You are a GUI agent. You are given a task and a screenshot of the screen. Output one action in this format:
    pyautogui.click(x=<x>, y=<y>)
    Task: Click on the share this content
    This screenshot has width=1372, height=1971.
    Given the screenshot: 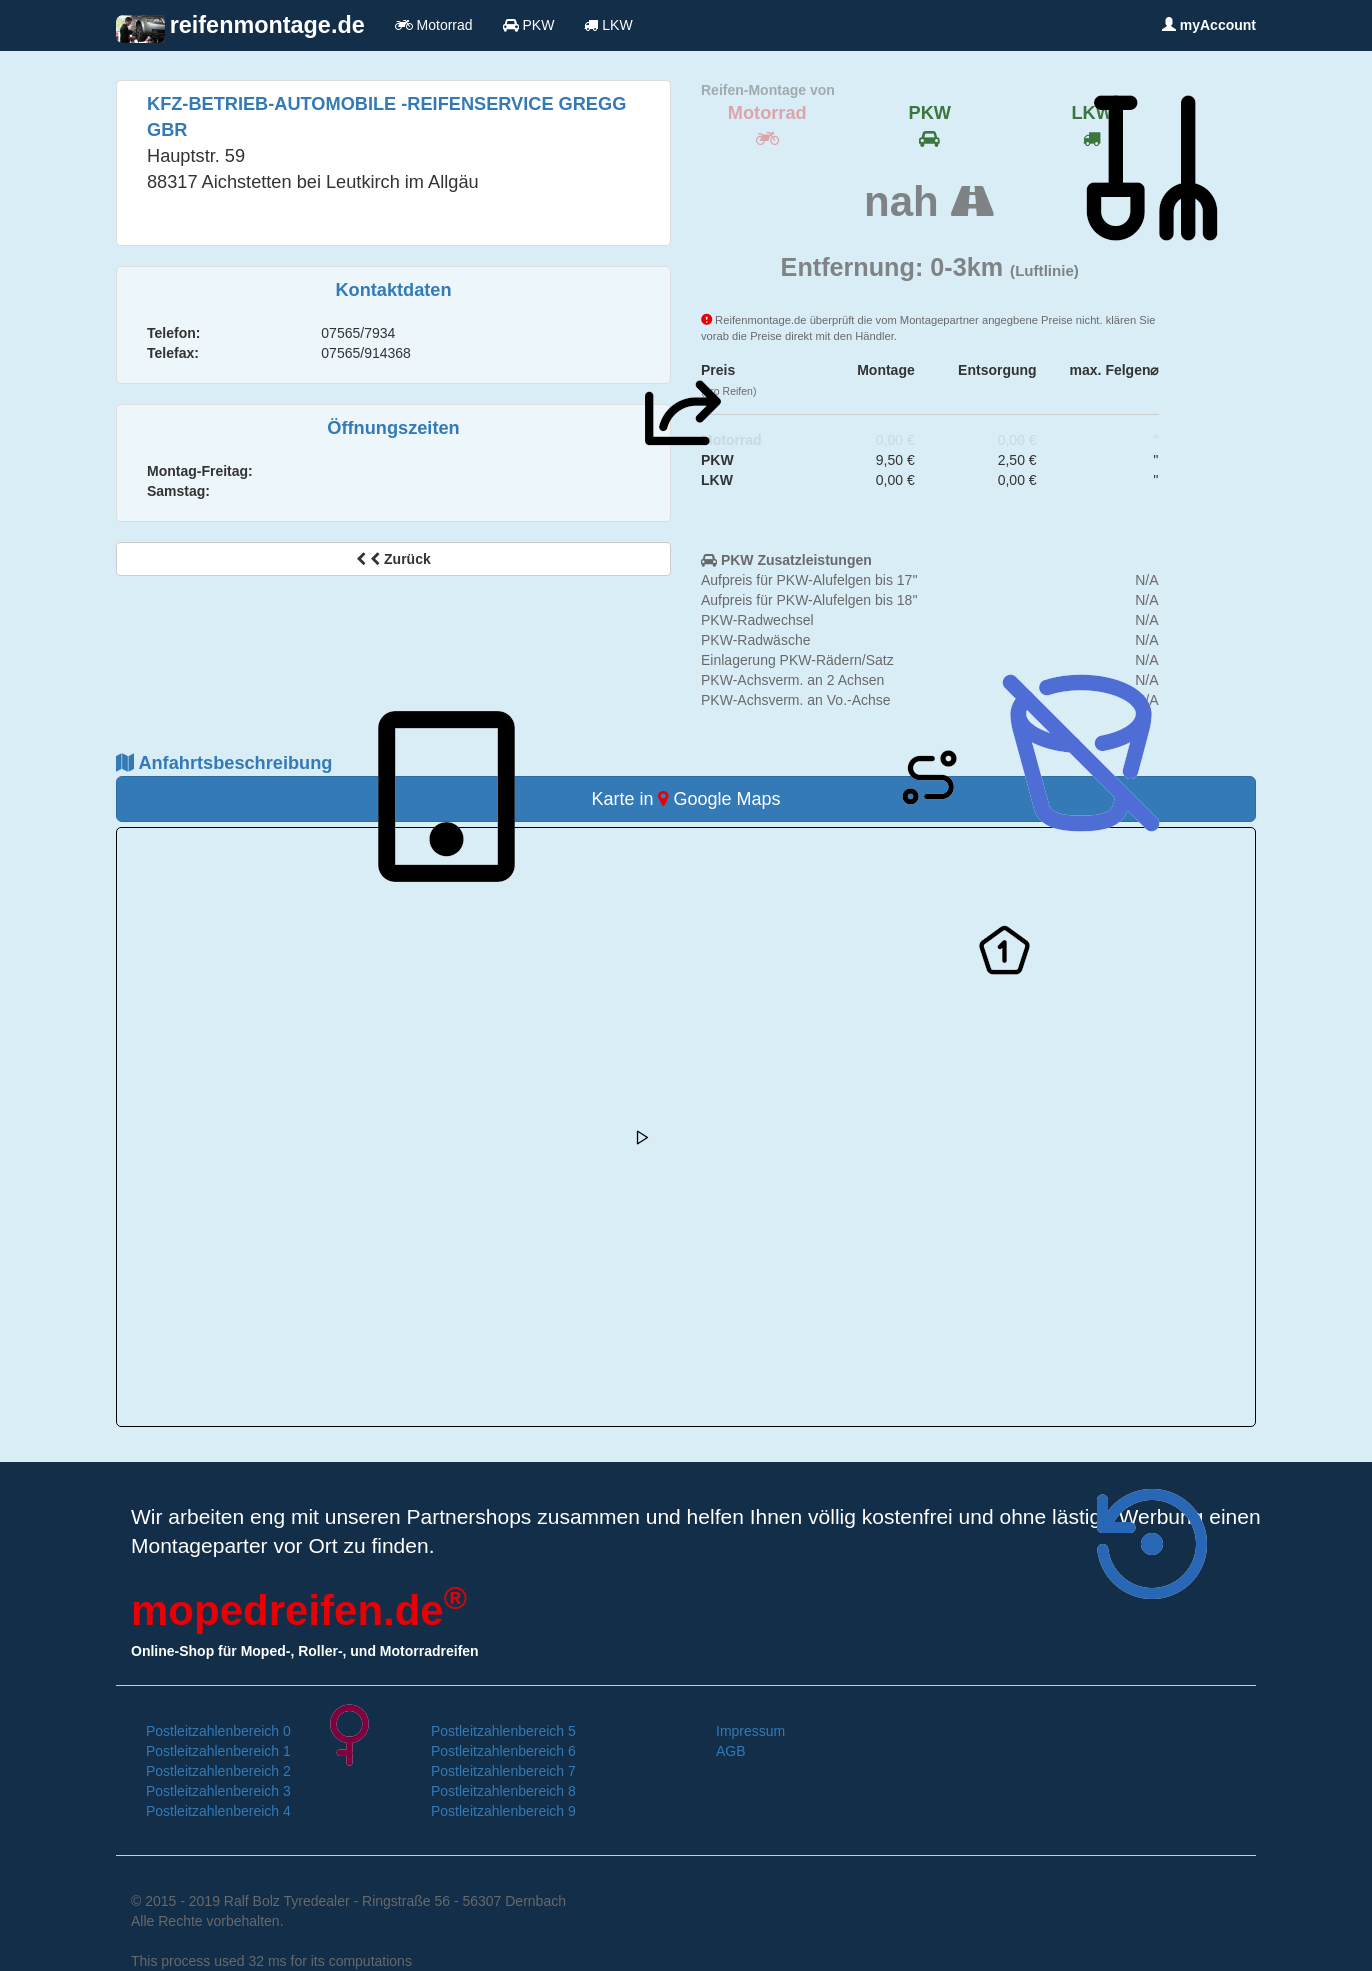 What is the action you would take?
    pyautogui.click(x=683, y=410)
    